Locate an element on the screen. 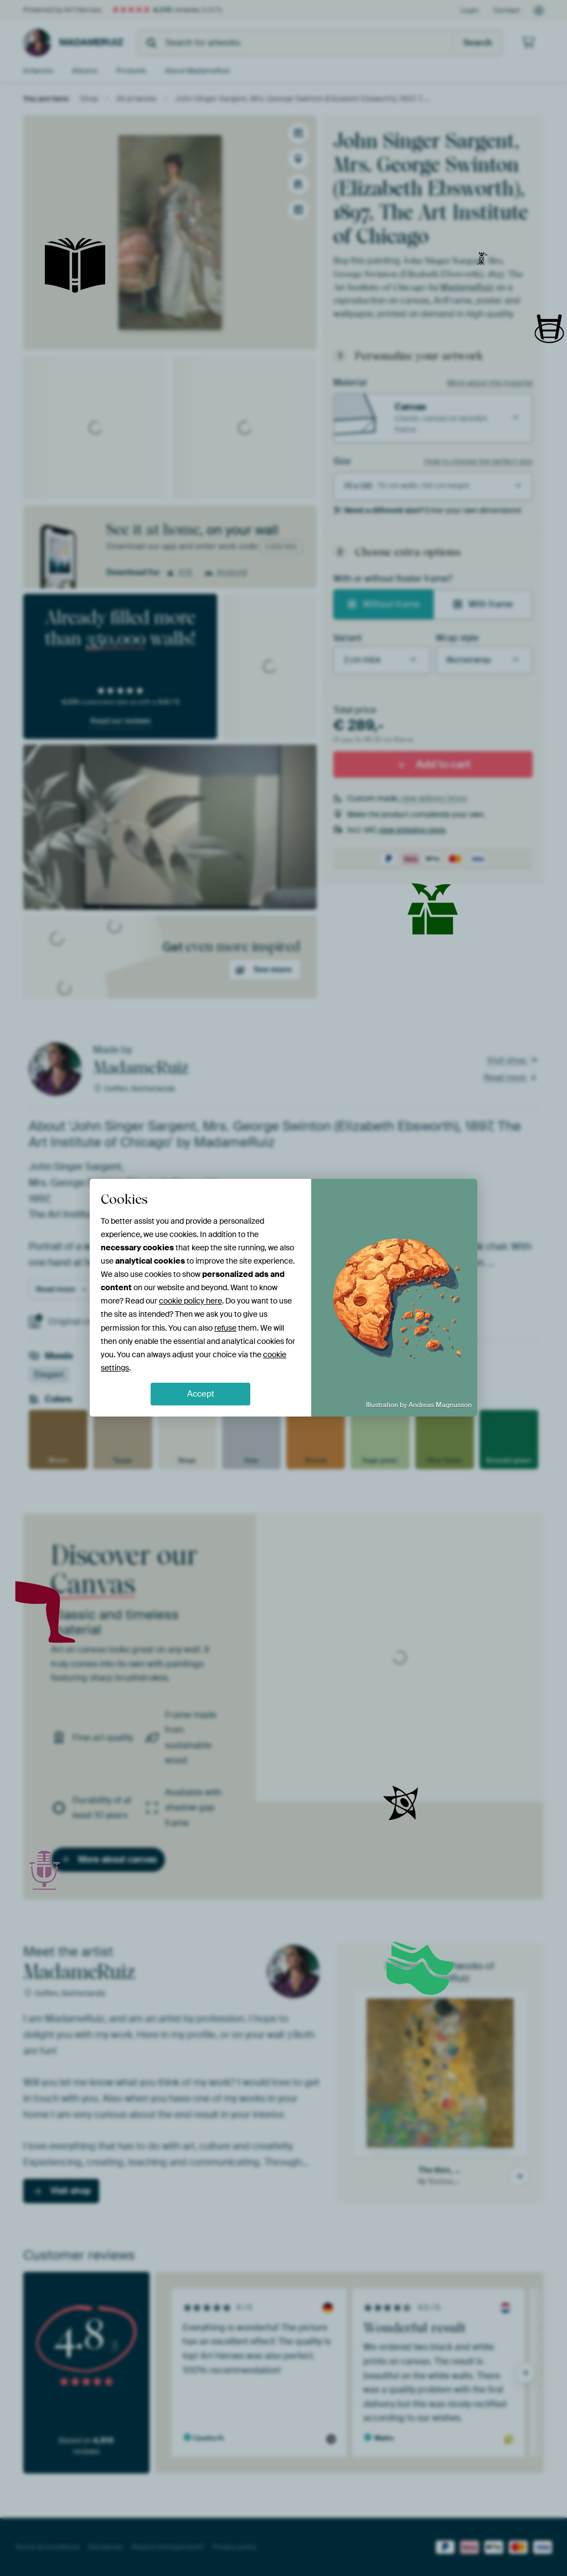 The height and width of the screenshot is (2576, 567). select leg in body part anatomy diagram is located at coordinates (46, 1612).